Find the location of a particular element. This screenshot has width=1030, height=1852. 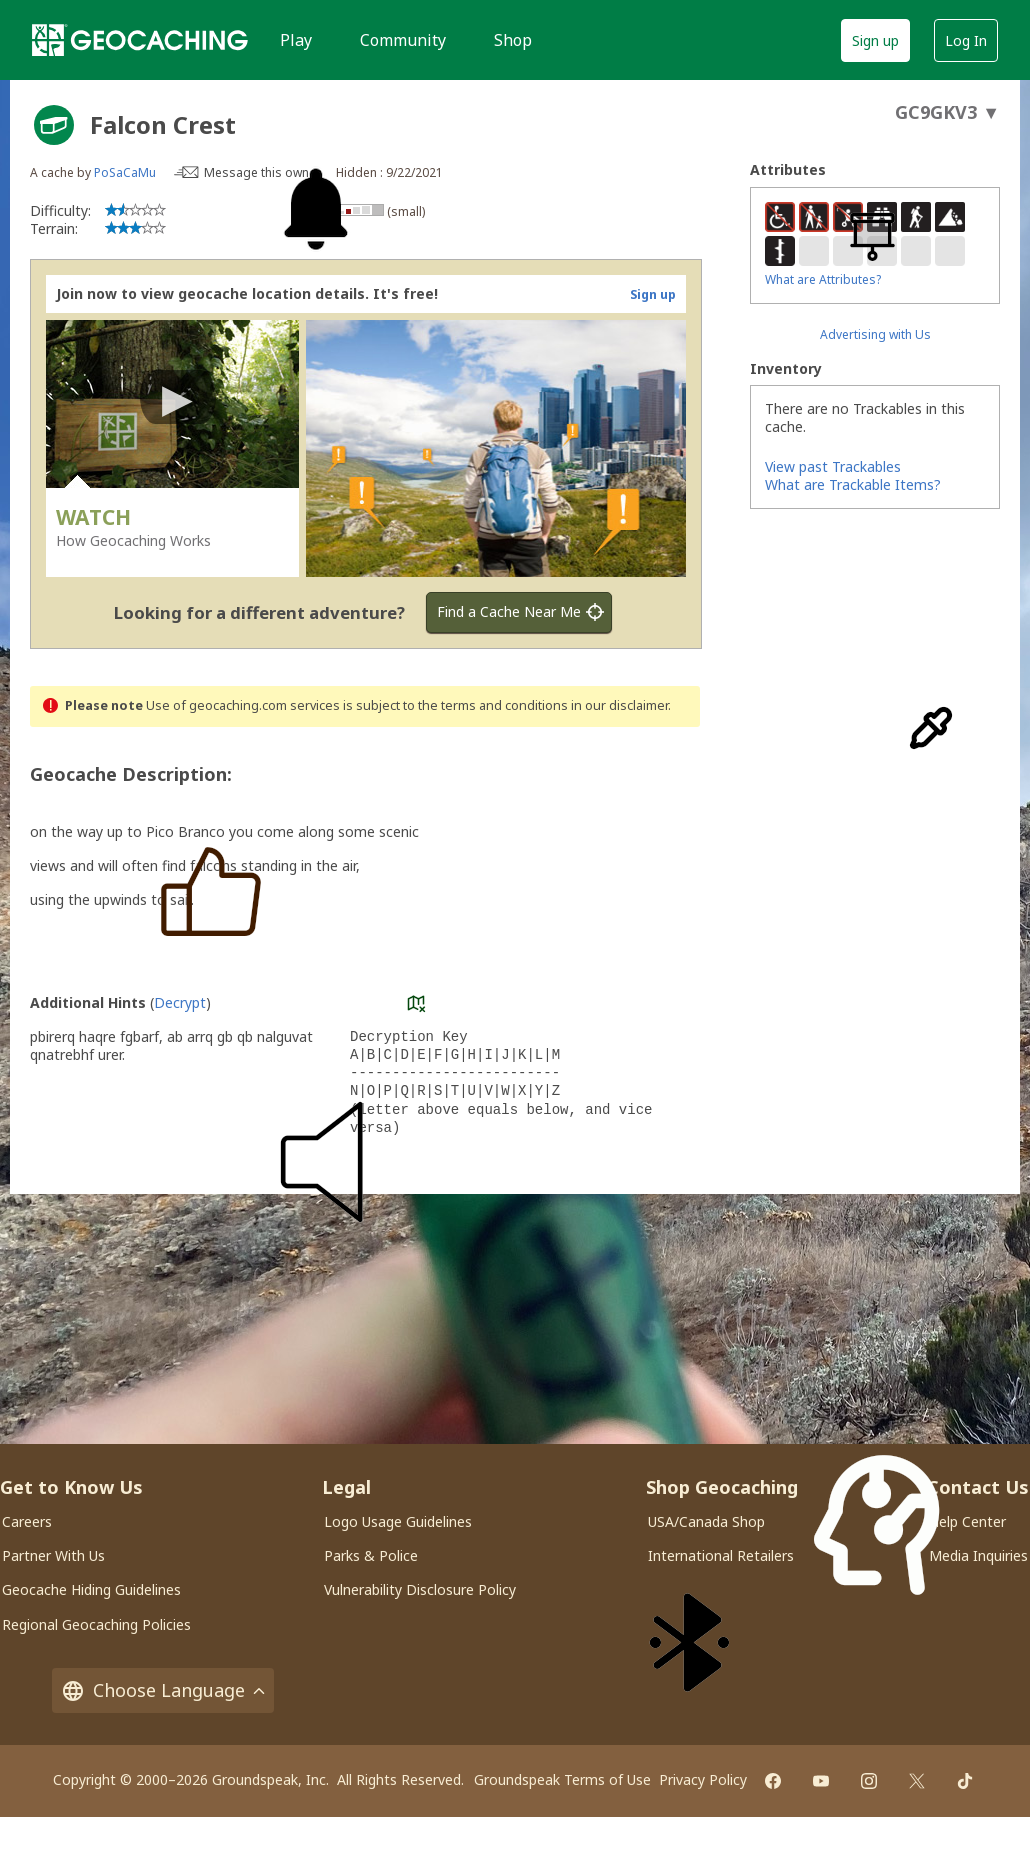

like or approve content is located at coordinates (211, 897).